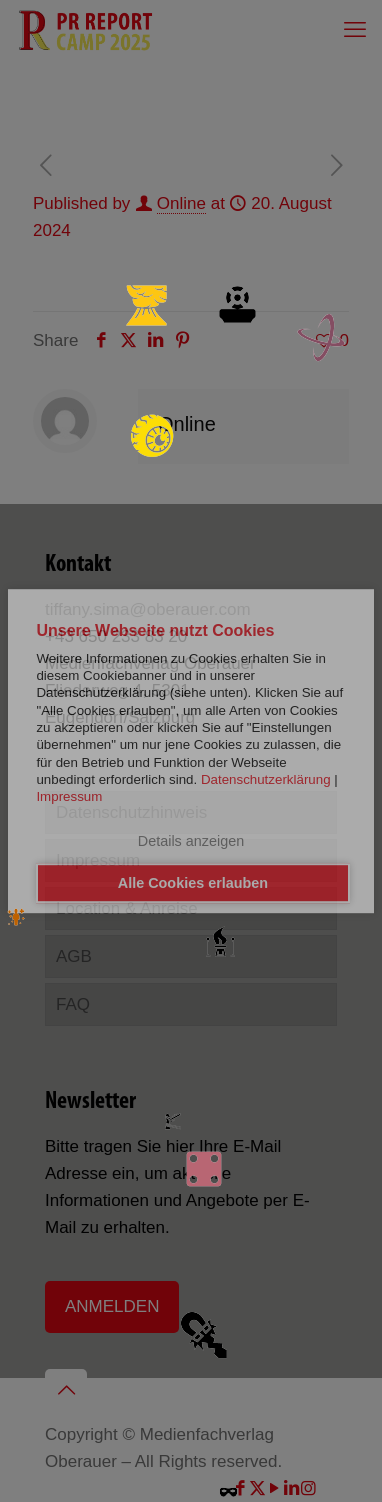 The image size is (382, 1502). Describe the element at coordinates (321, 337) in the screenshot. I see `access 3D rotation or orbit controls` at that location.